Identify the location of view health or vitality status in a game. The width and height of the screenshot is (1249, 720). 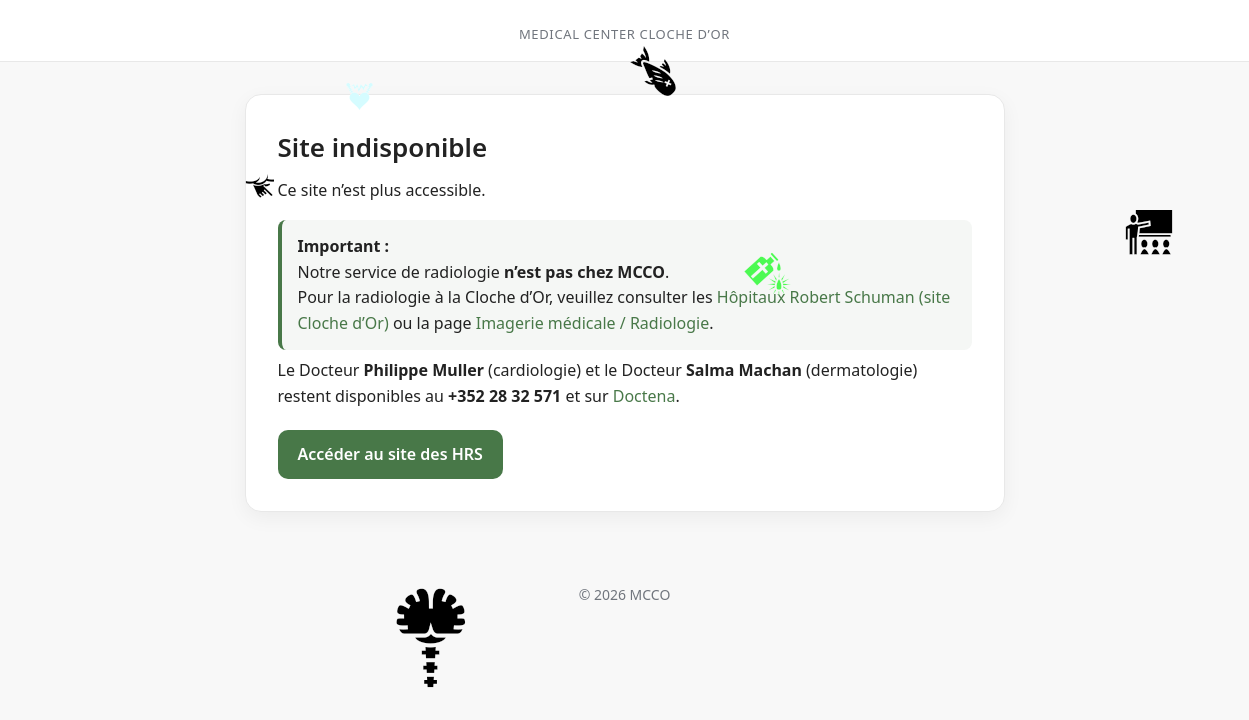
(359, 96).